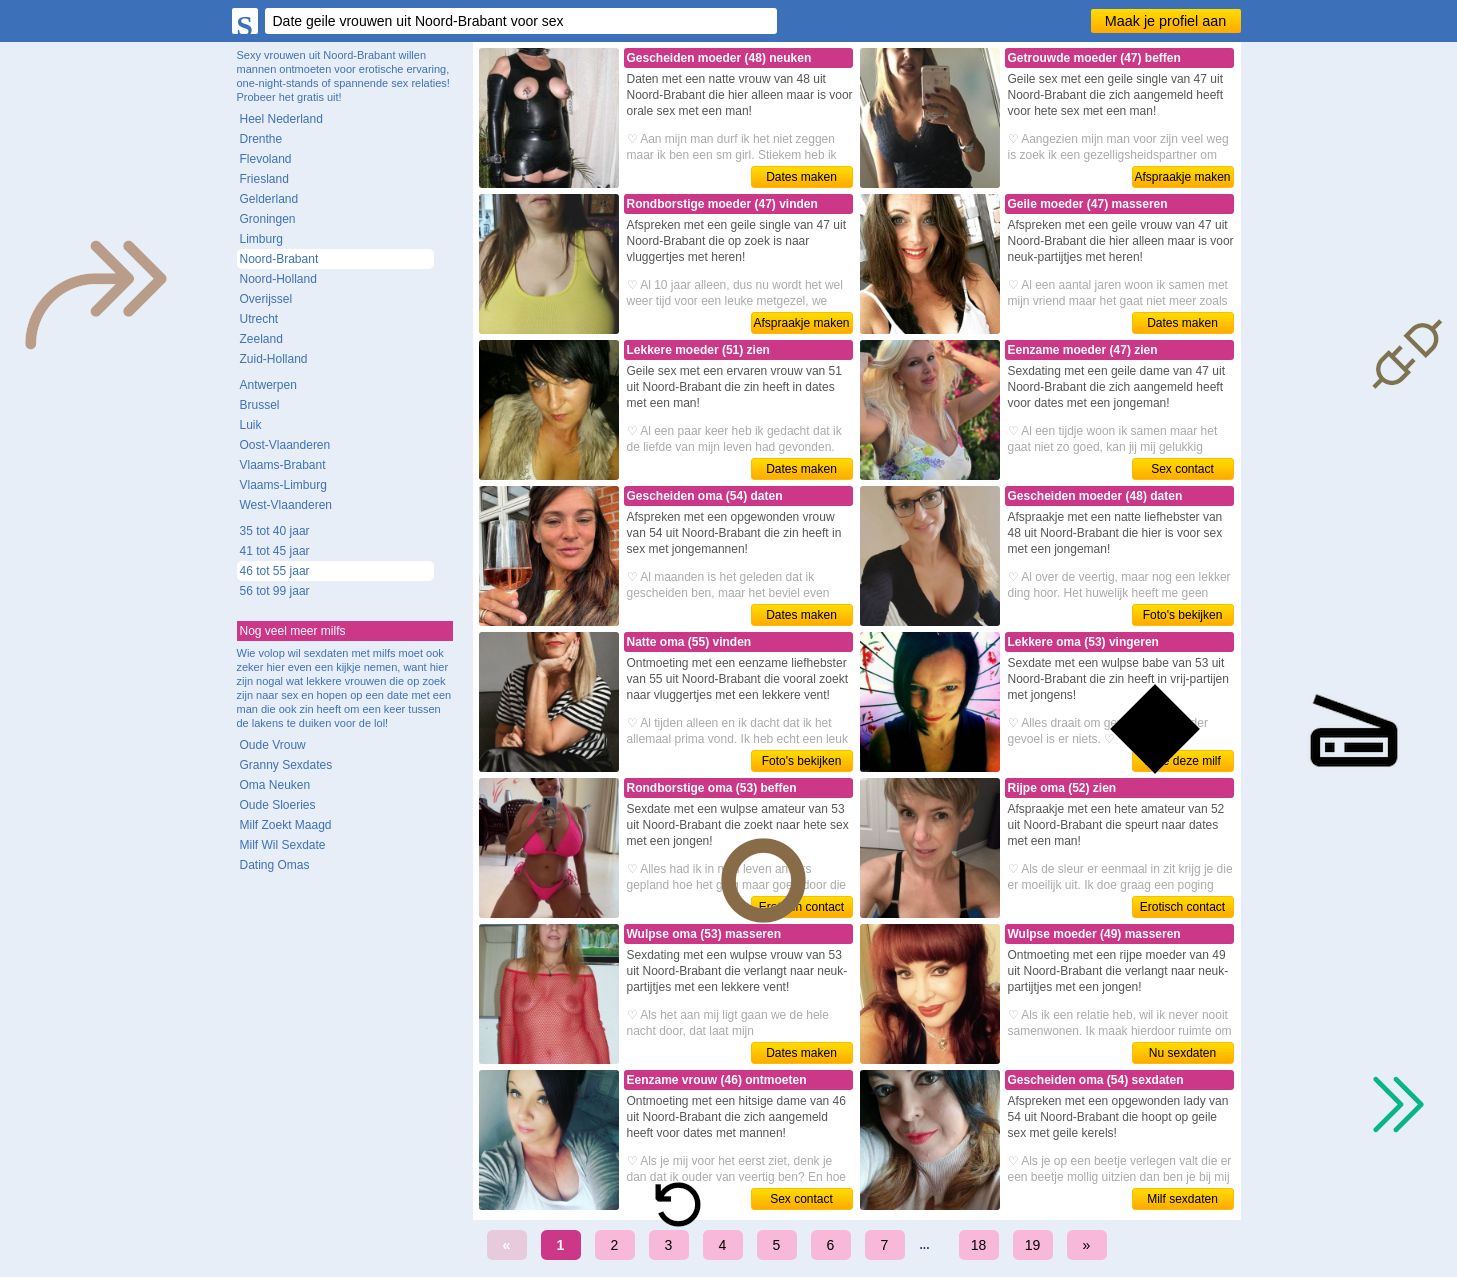 The height and width of the screenshot is (1277, 1457). Describe the element at coordinates (763, 880) in the screenshot. I see `indicates an unselected or empty state in a radio button` at that location.